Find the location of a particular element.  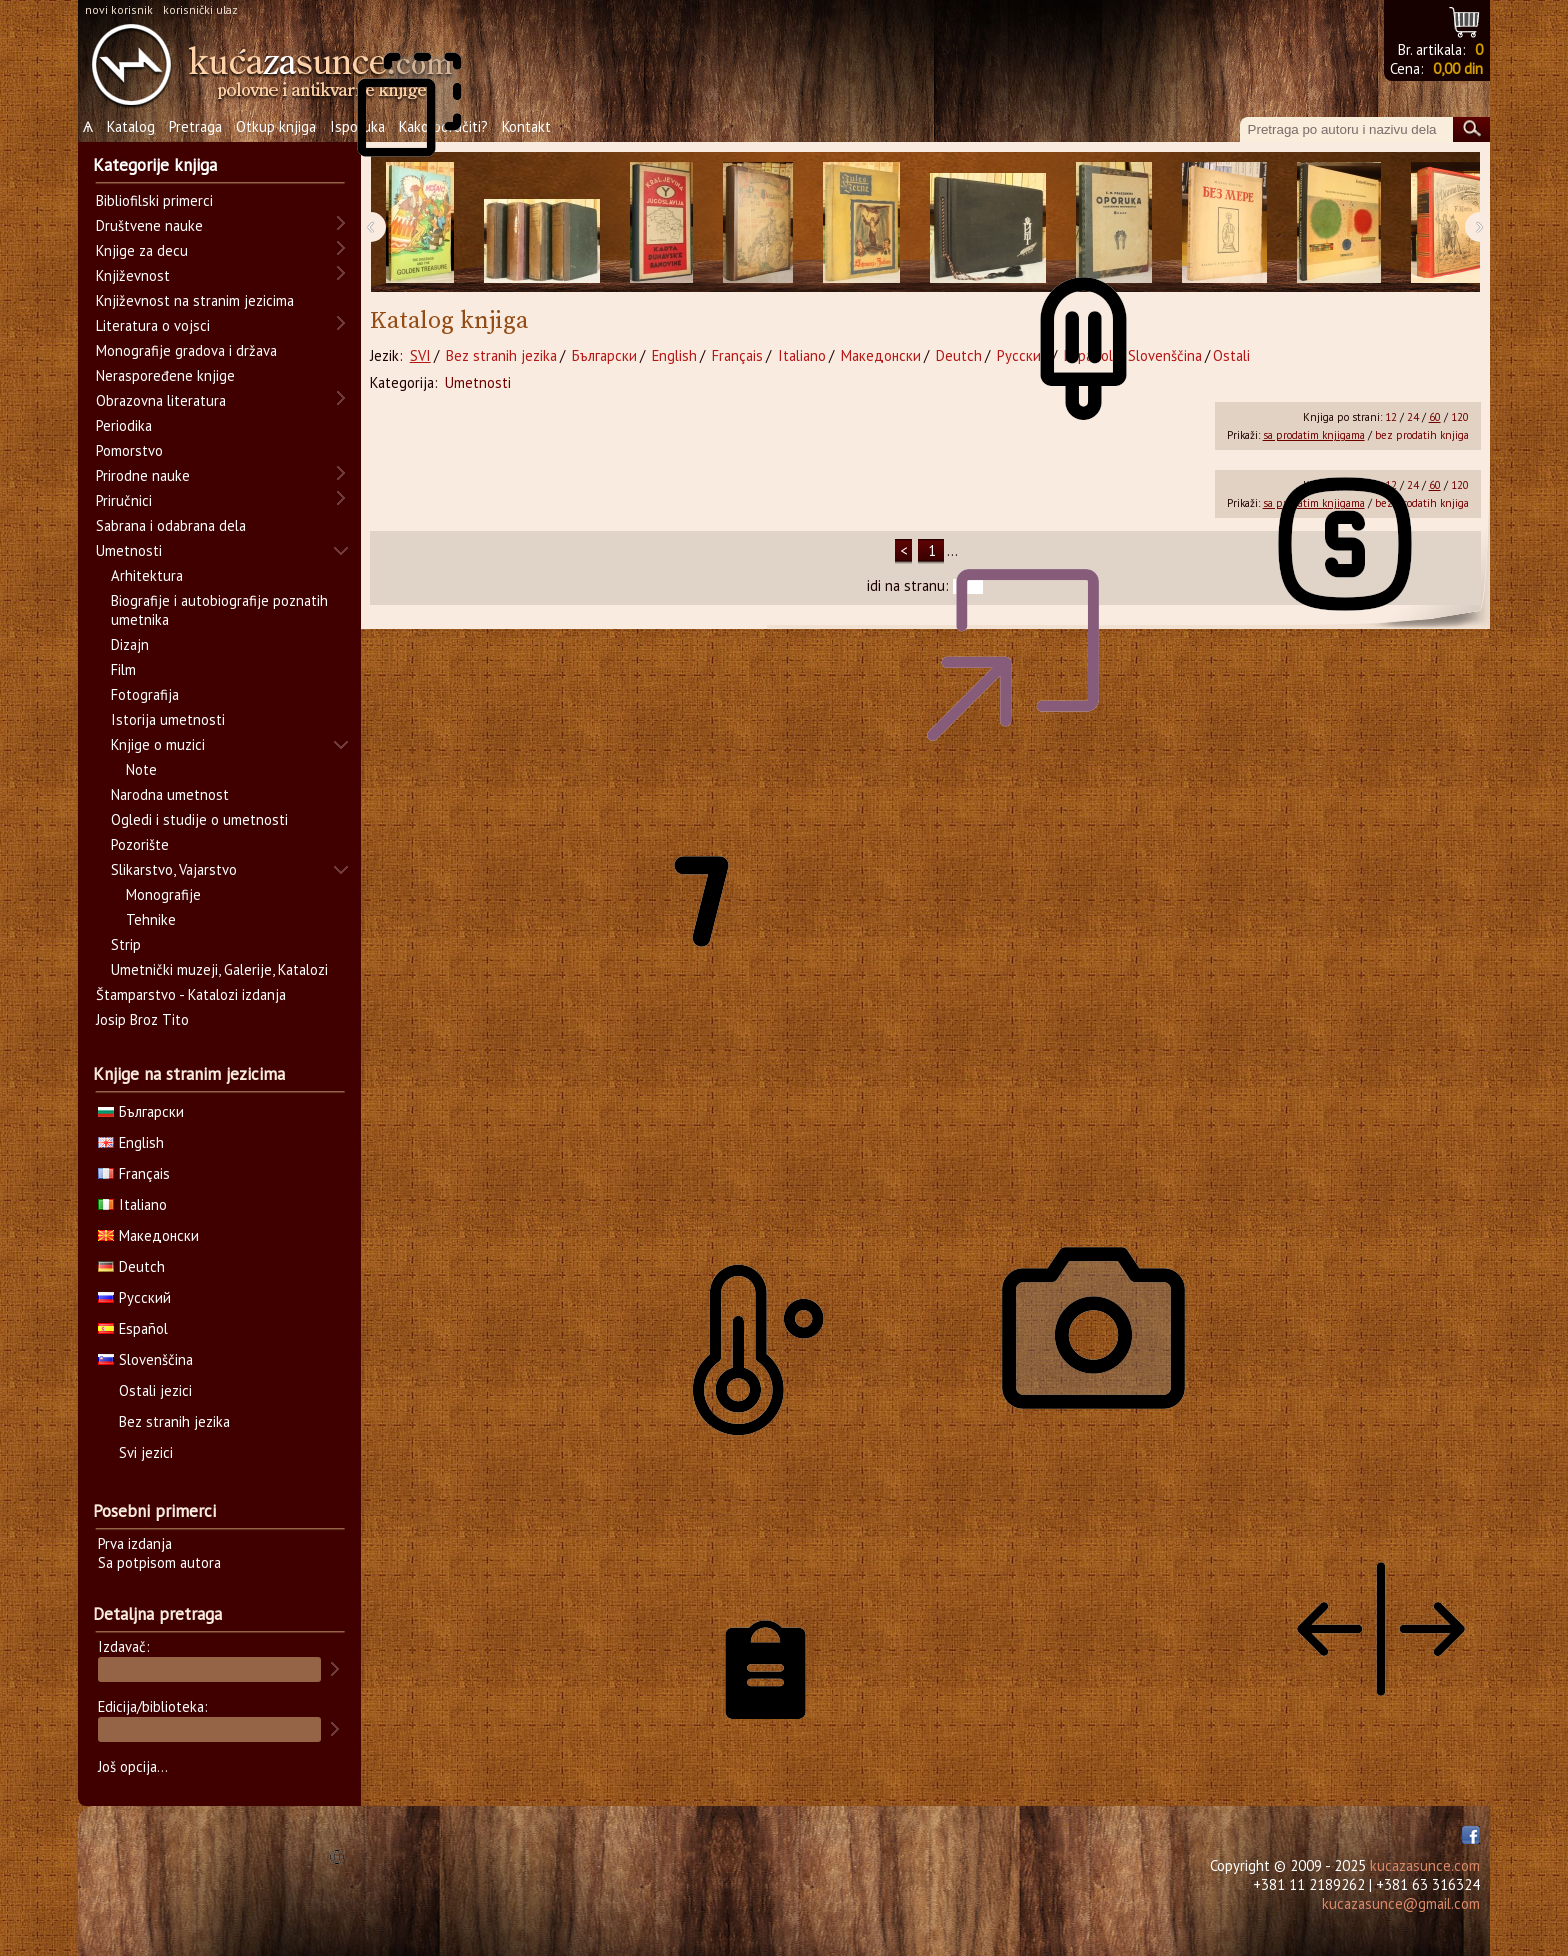

indicates frozen treats or ice cream category is located at coordinates (1083, 347).